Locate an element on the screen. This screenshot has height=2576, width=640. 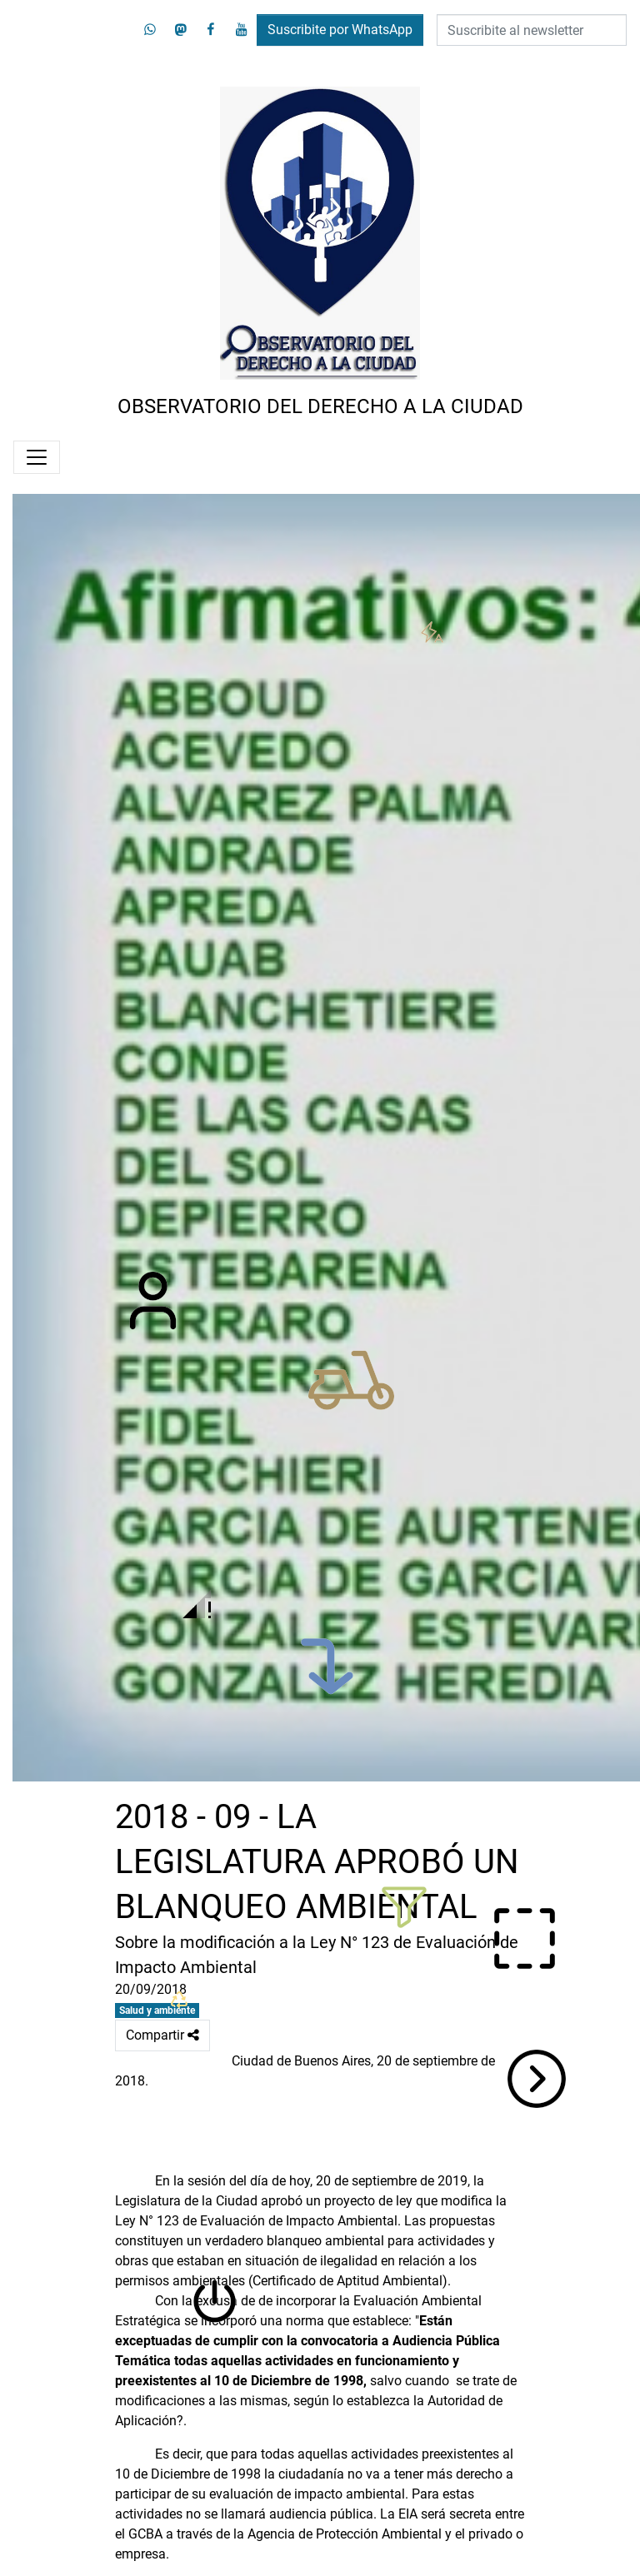
enable auto-flash mode is located at coordinates (432, 633).